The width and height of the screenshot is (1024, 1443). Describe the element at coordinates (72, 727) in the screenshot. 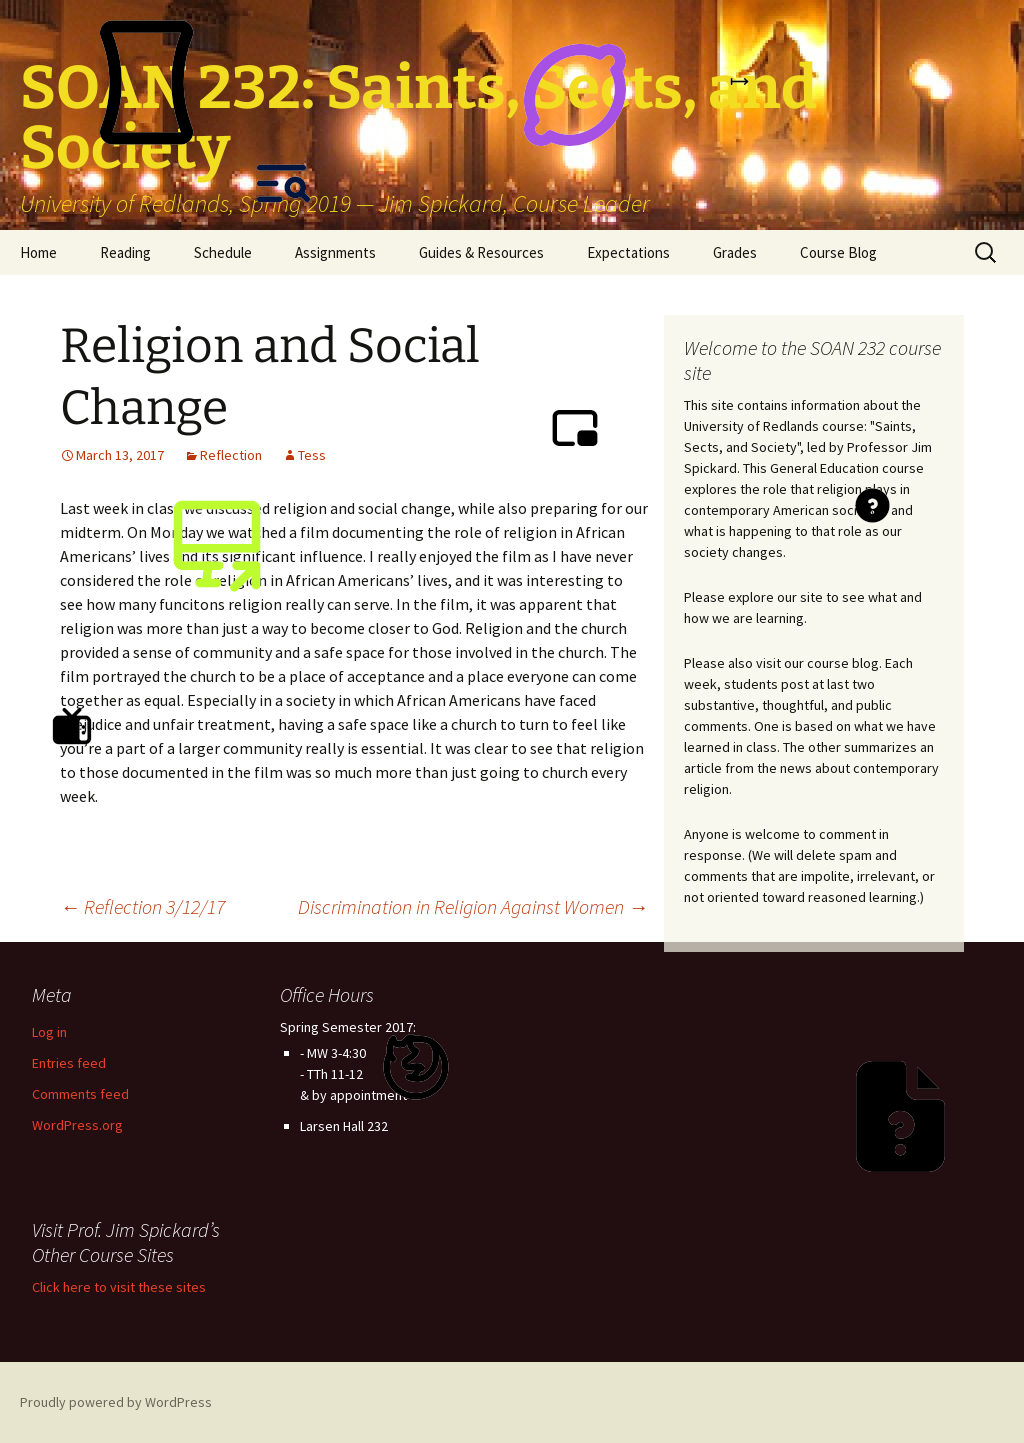

I see `access classic TV or broadcast content` at that location.